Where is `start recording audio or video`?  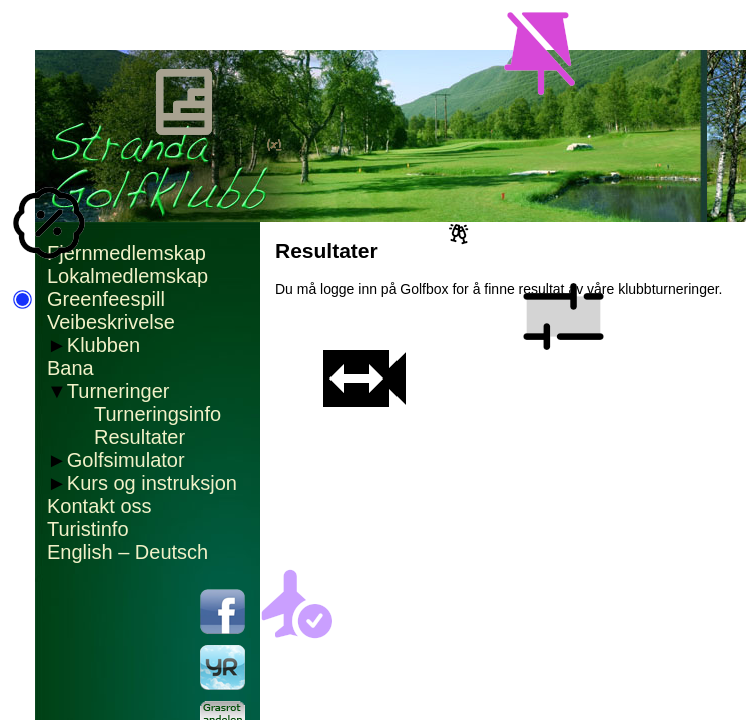 start recording audio or video is located at coordinates (22, 299).